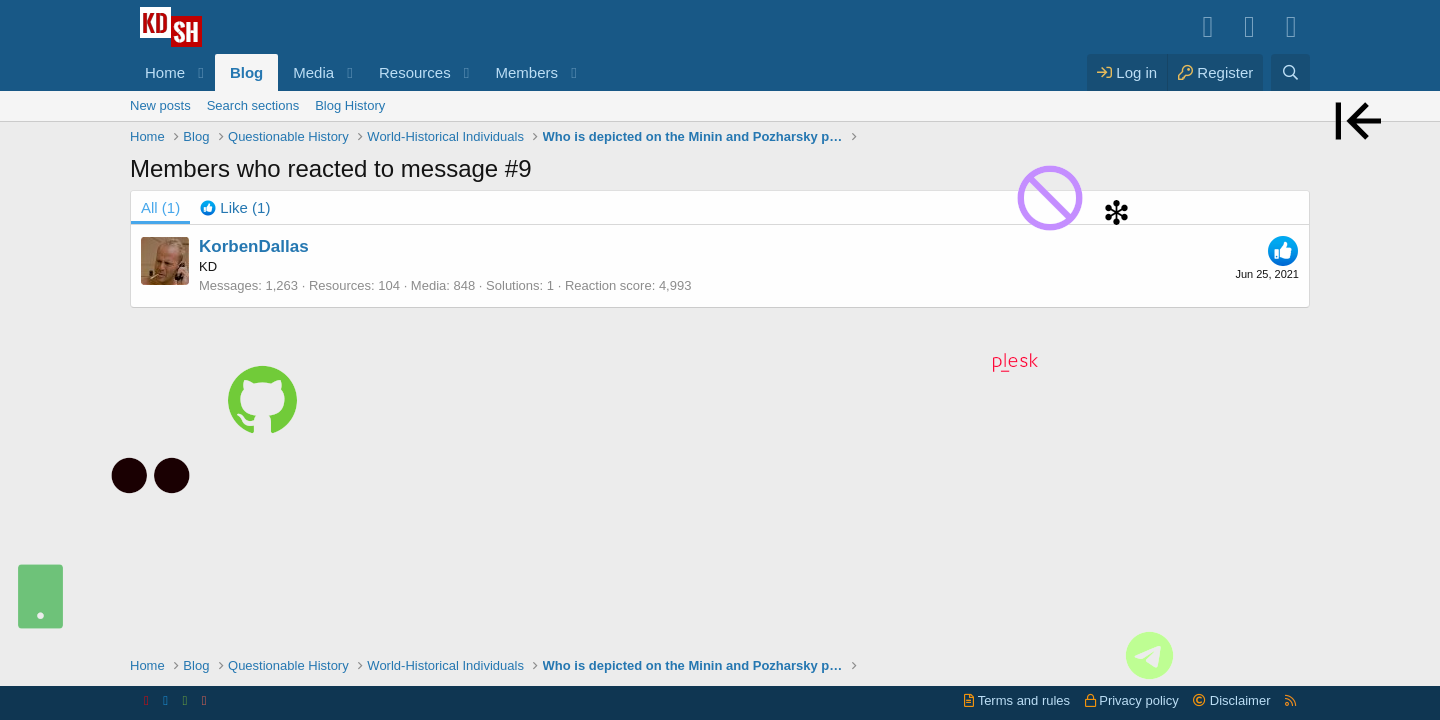 The width and height of the screenshot is (1440, 720). Describe the element at coordinates (1149, 655) in the screenshot. I see `open Telegram messaging app` at that location.